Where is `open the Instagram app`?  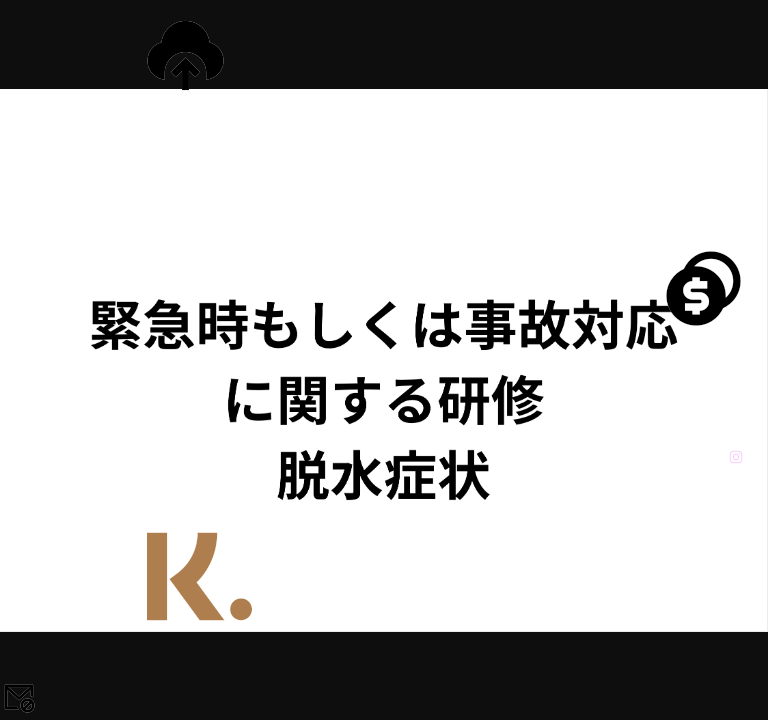
open the Instagram app is located at coordinates (736, 457).